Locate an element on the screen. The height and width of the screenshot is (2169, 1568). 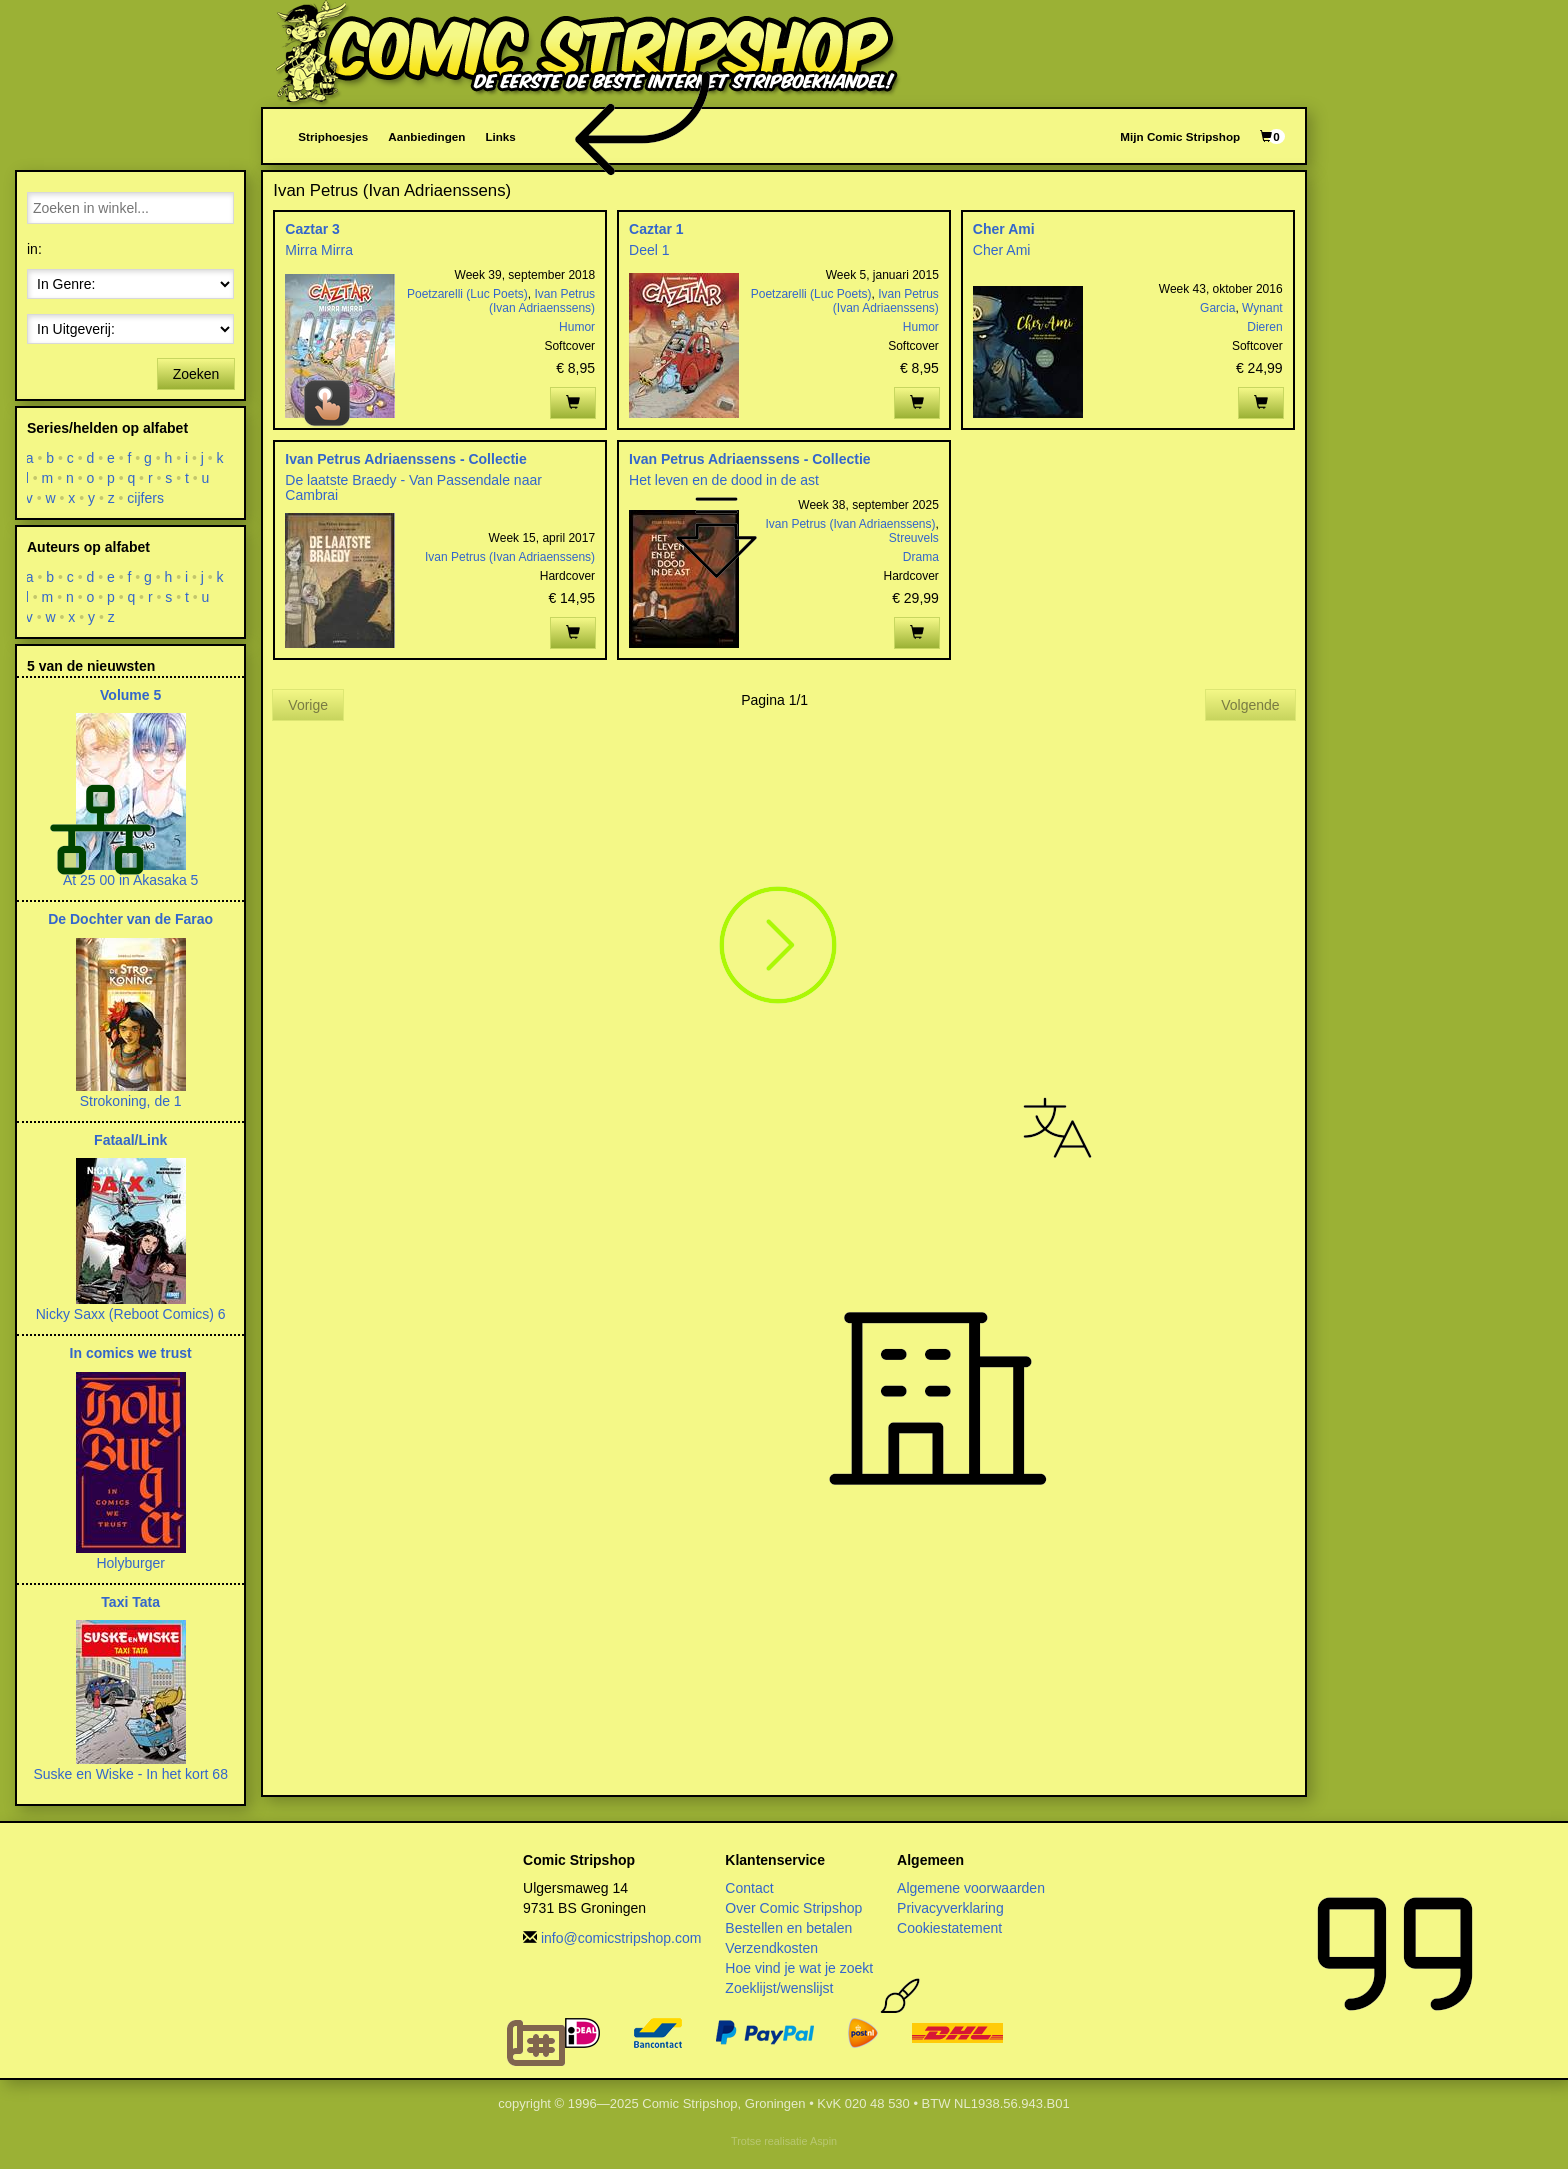
touchscreen input settings is located at coordinates (327, 403).